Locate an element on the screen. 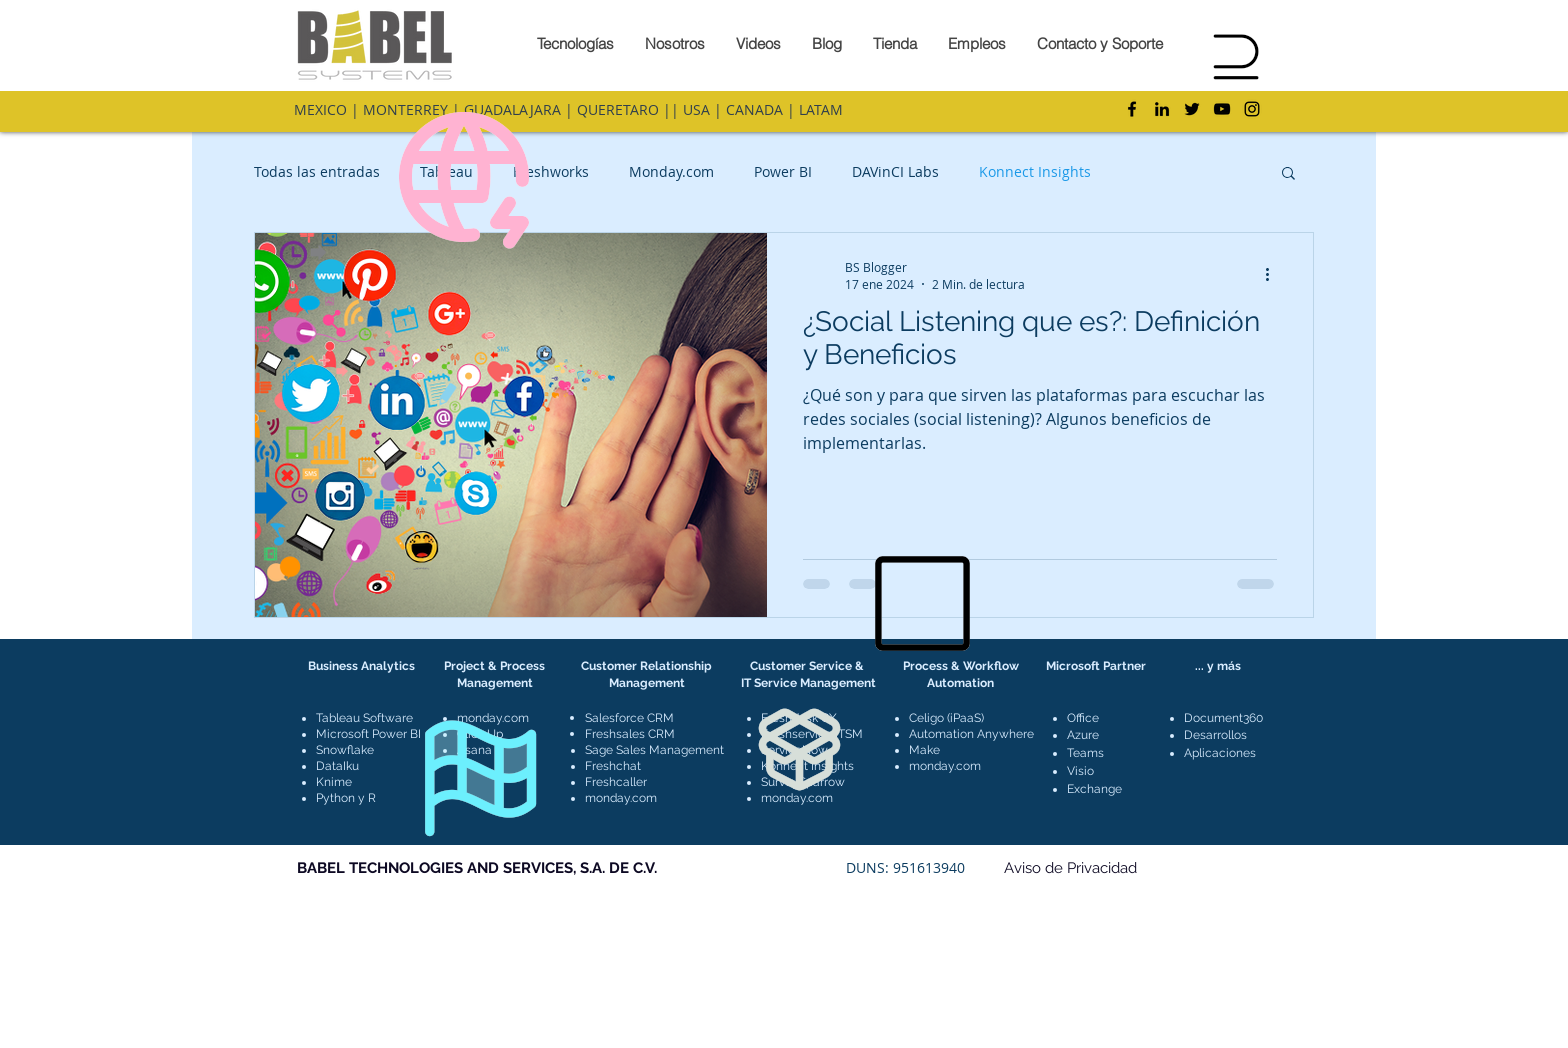 The image size is (1568, 1048). indicates a superset mathematical relationship is located at coordinates (1235, 58).